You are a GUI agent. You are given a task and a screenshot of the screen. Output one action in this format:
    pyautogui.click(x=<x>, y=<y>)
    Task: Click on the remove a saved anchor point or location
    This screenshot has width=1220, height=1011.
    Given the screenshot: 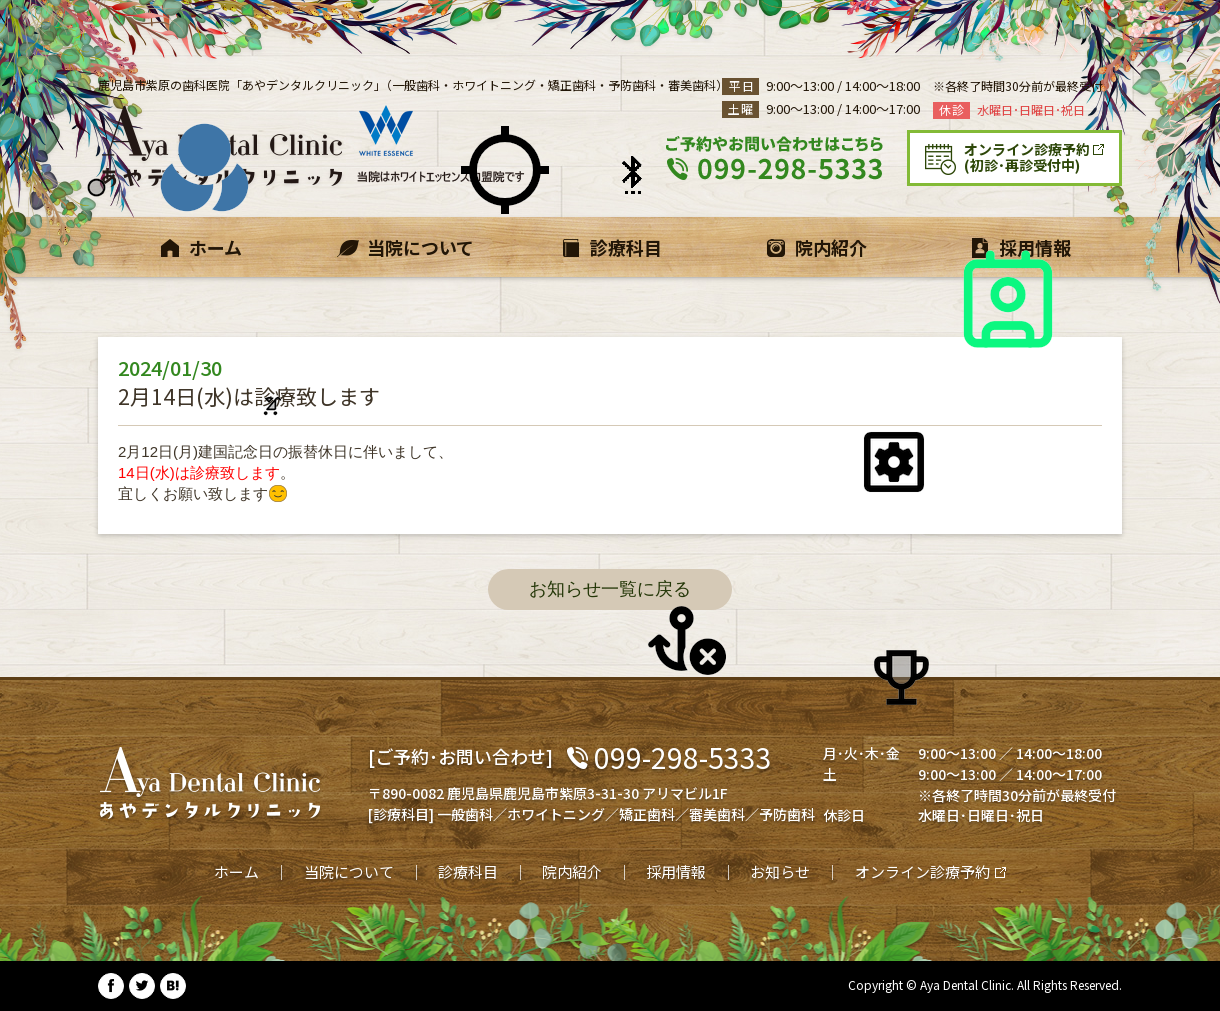 What is the action you would take?
    pyautogui.click(x=685, y=638)
    